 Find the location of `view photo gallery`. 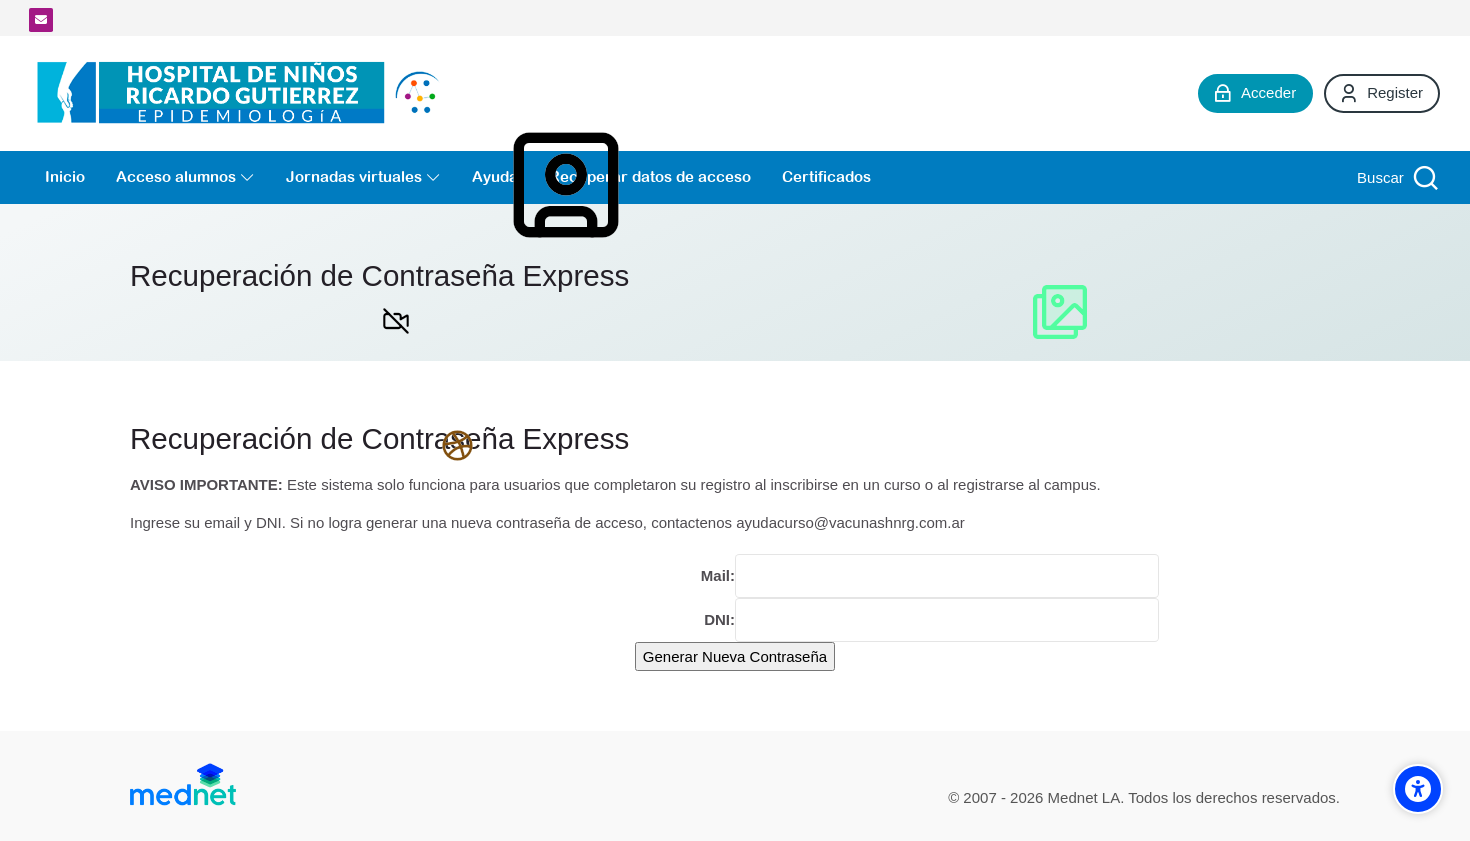

view photo gallery is located at coordinates (1060, 312).